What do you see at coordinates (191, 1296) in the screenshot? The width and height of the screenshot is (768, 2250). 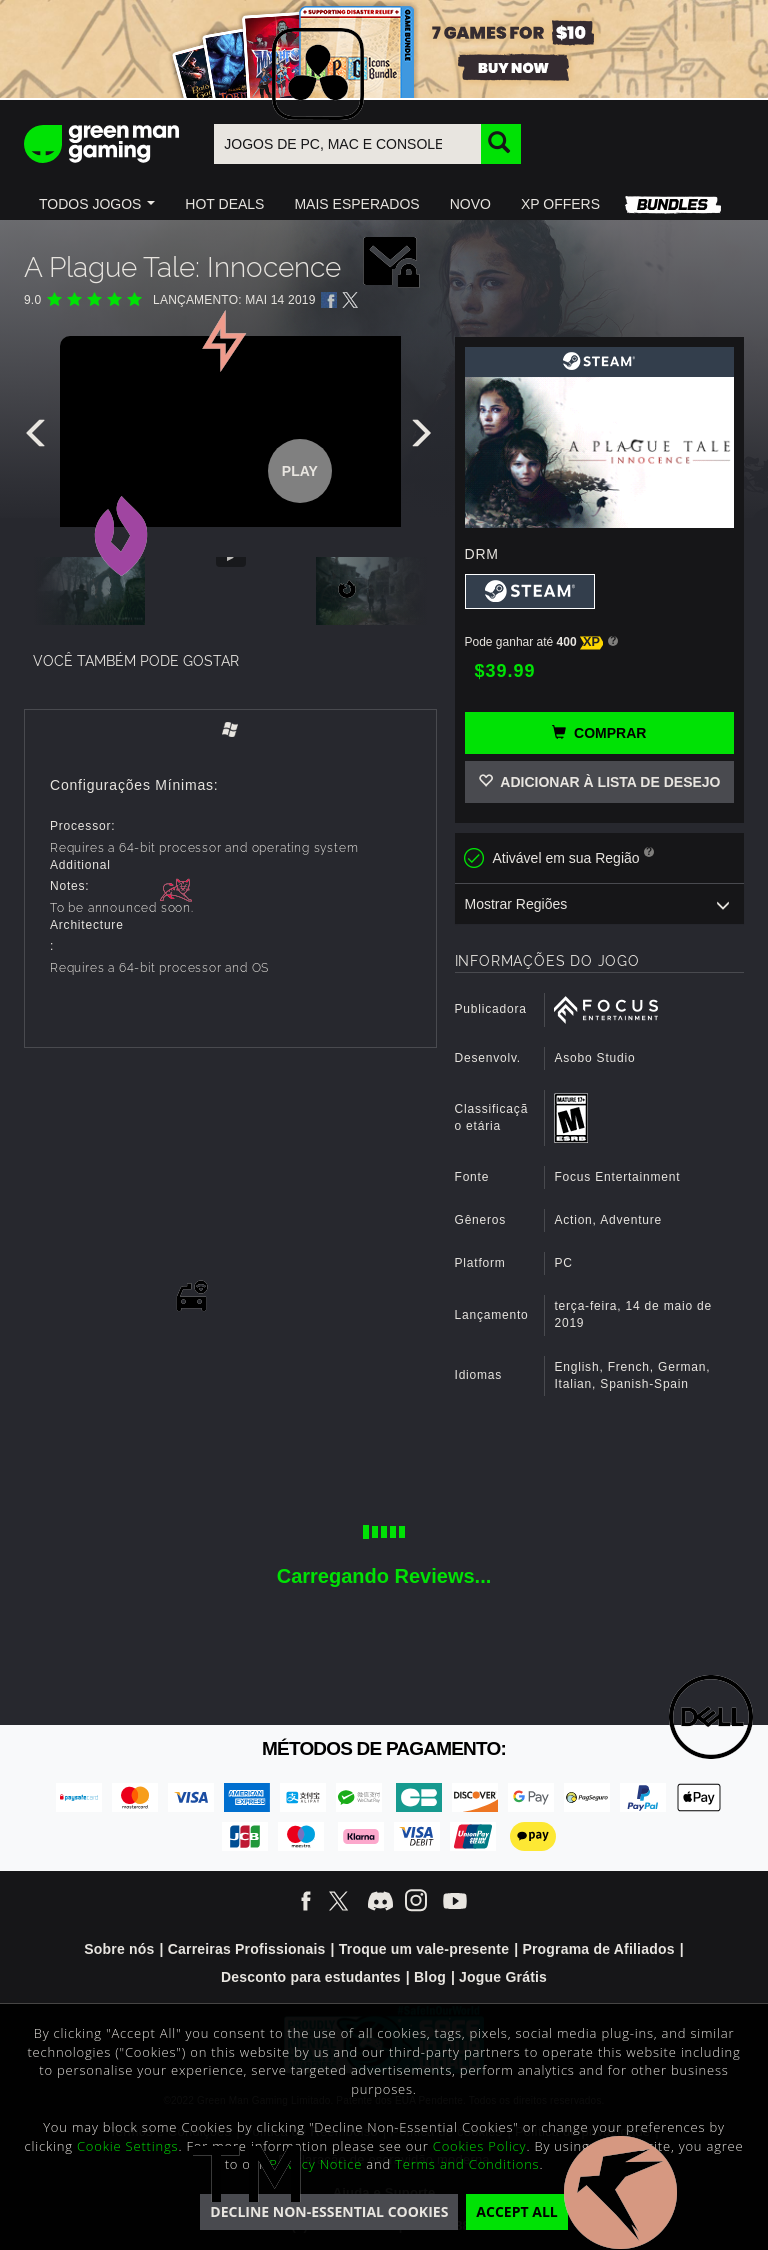 I see `request a wifi-enabled taxi or rideshare` at bounding box center [191, 1296].